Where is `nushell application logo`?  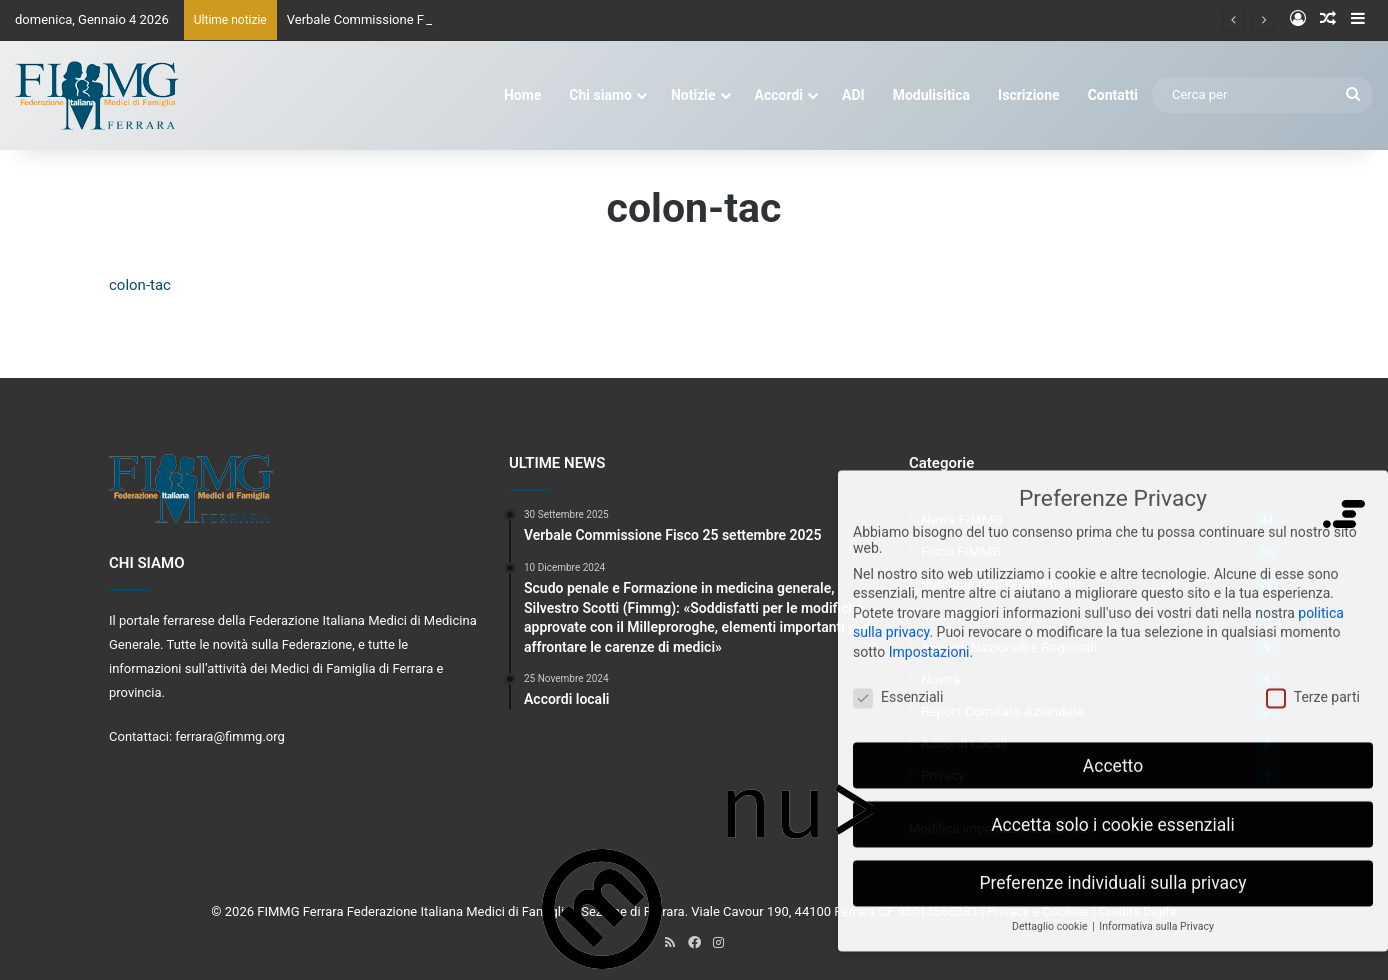
nushell application logo is located at coordinates (800, 811).